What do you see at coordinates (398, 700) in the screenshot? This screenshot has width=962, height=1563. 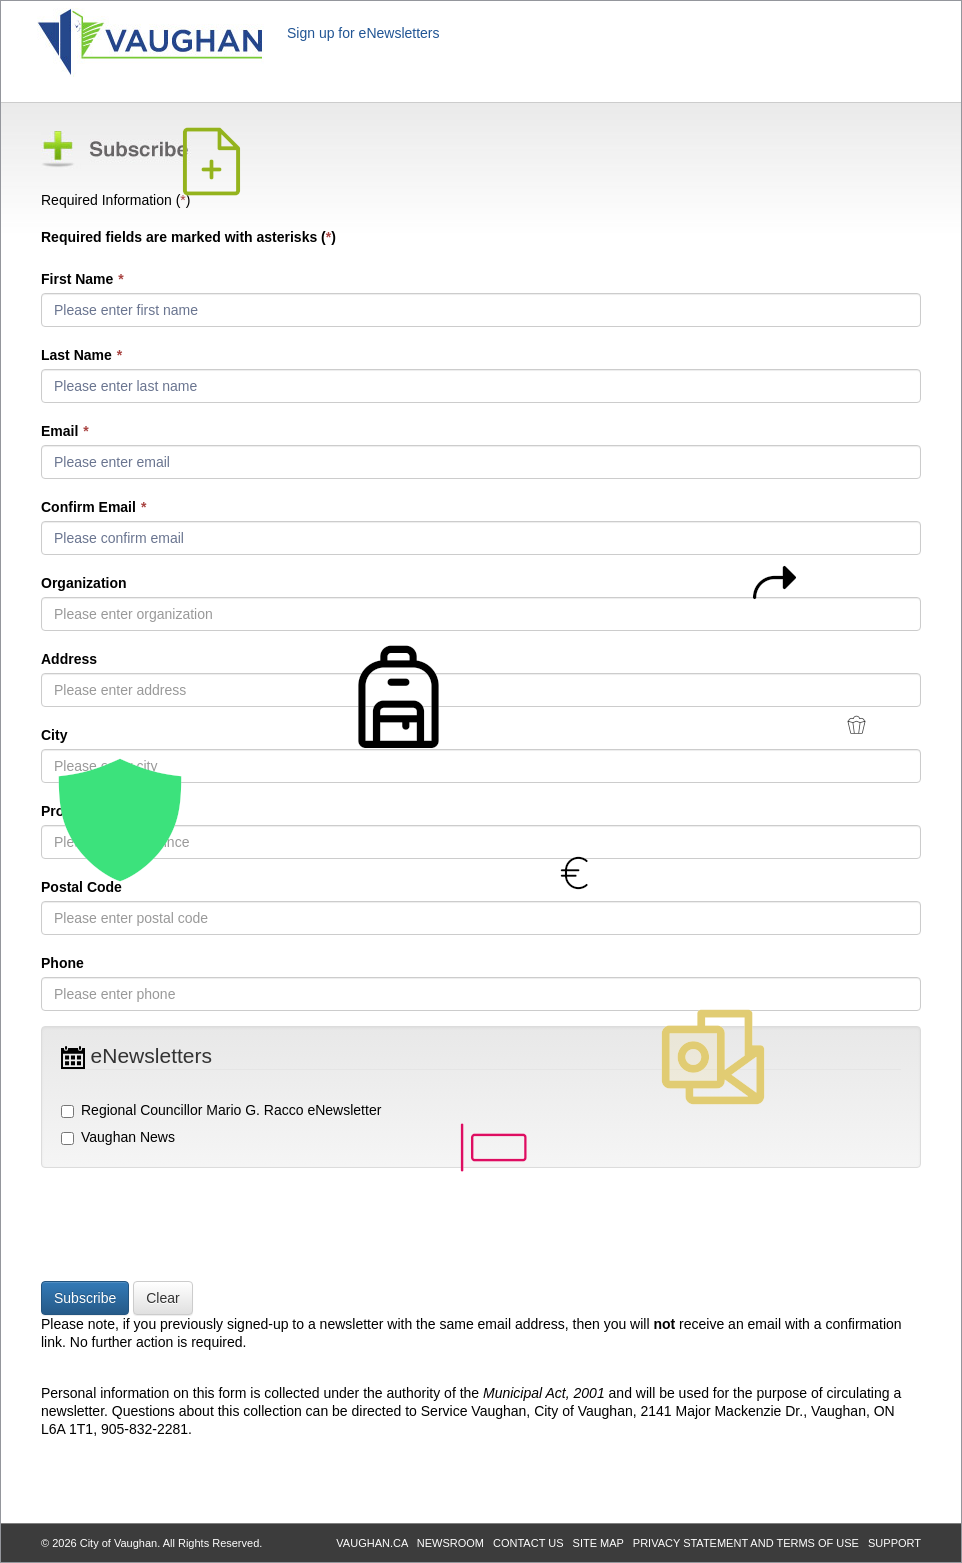 I see `access your inventory or stored items` at bounding box center [398, 700].